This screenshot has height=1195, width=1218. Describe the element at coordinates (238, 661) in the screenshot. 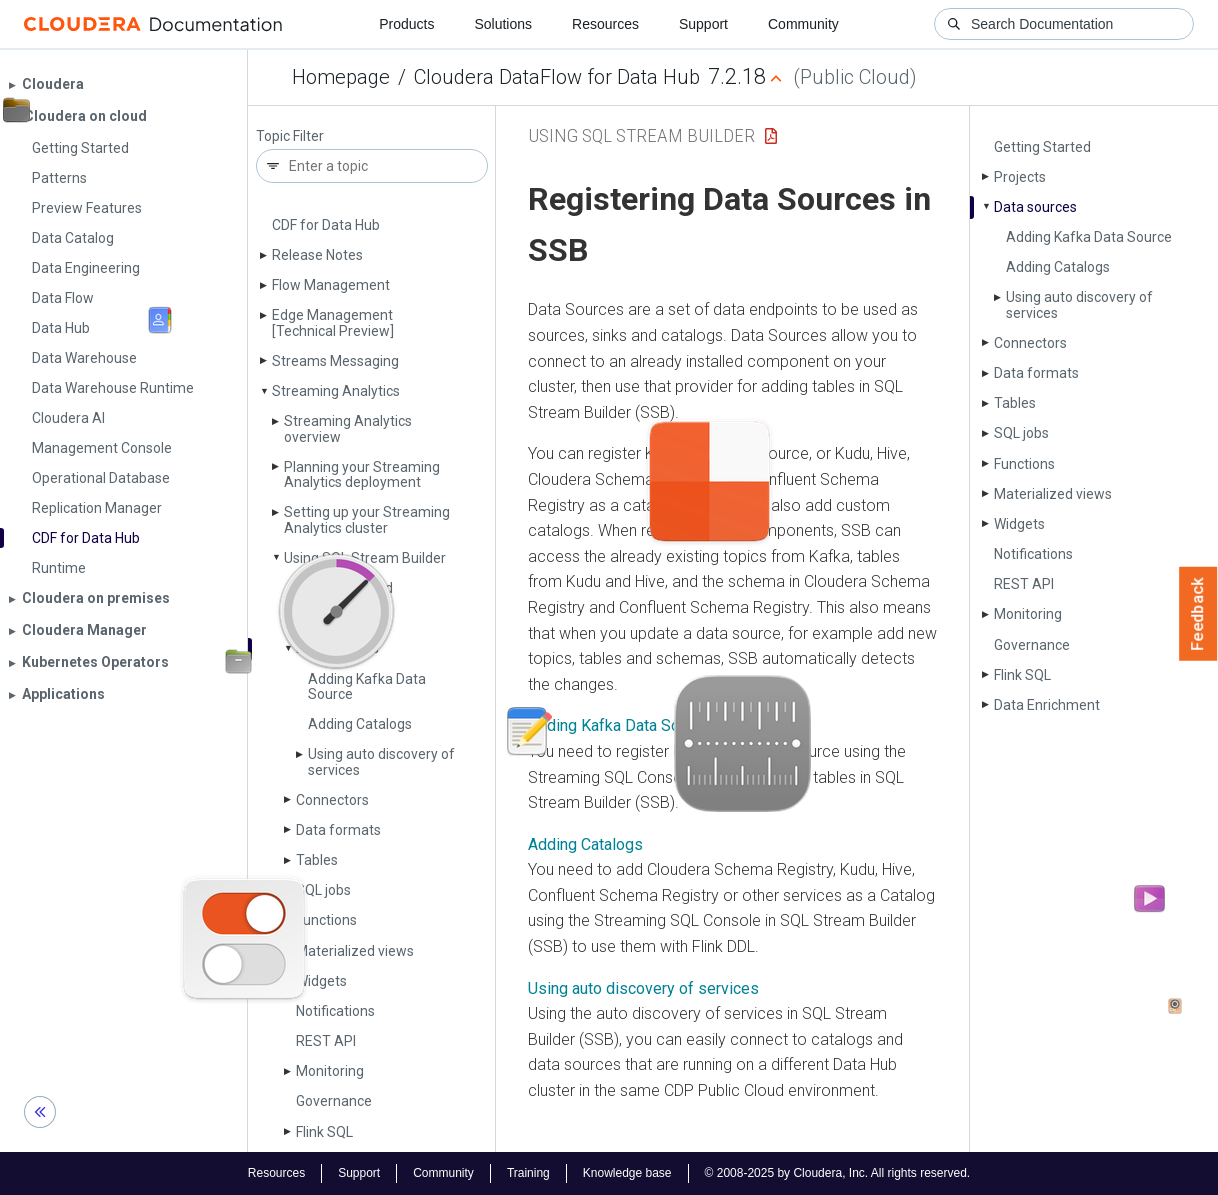

I see `open the file manager` at that location.